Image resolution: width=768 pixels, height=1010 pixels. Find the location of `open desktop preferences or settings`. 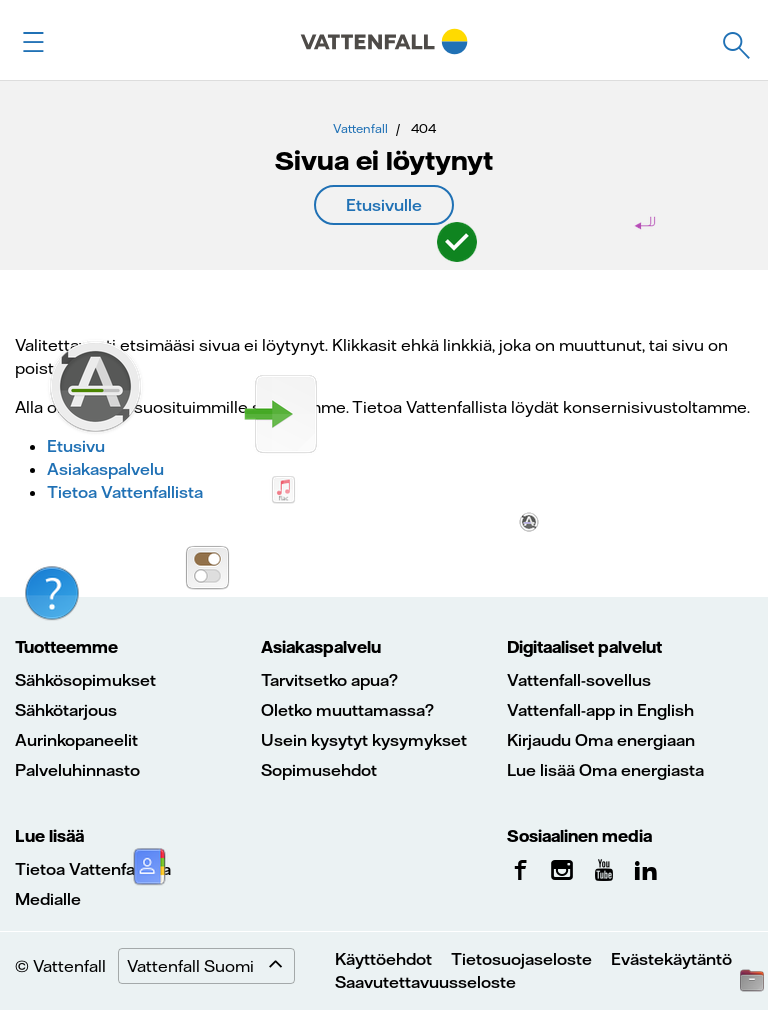

open desktop preferences or settings is located at coordinates (207, 567).